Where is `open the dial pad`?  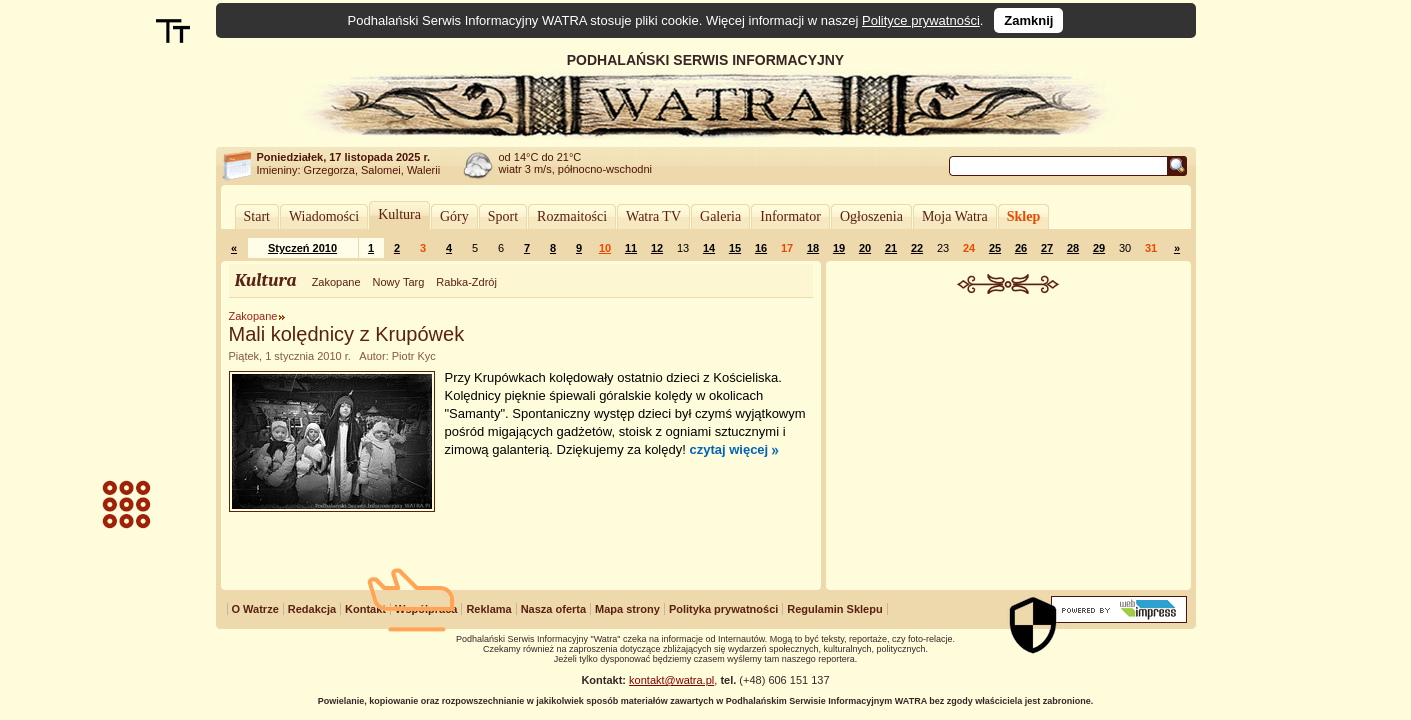 open the dial pad is located at coordinates (126, 504).